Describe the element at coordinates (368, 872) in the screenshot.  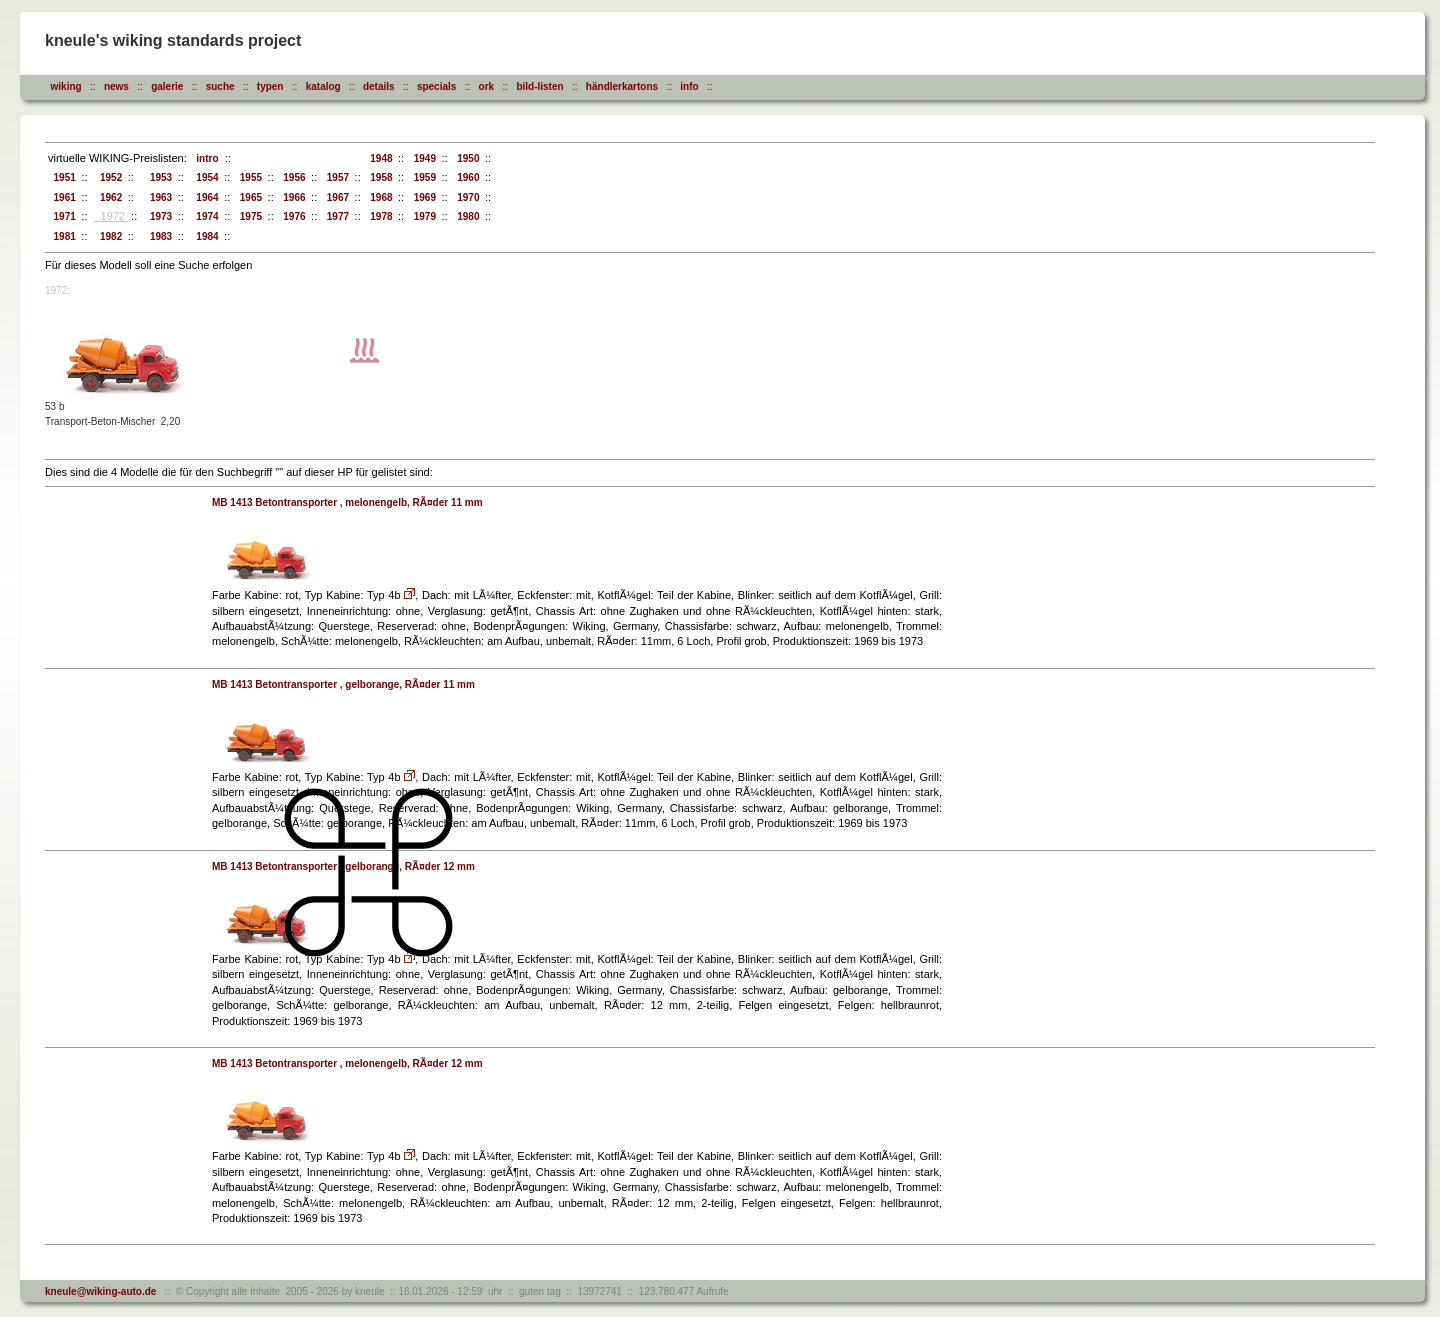
I see `command key modifier (mac keyboard shortcut)` at that location.